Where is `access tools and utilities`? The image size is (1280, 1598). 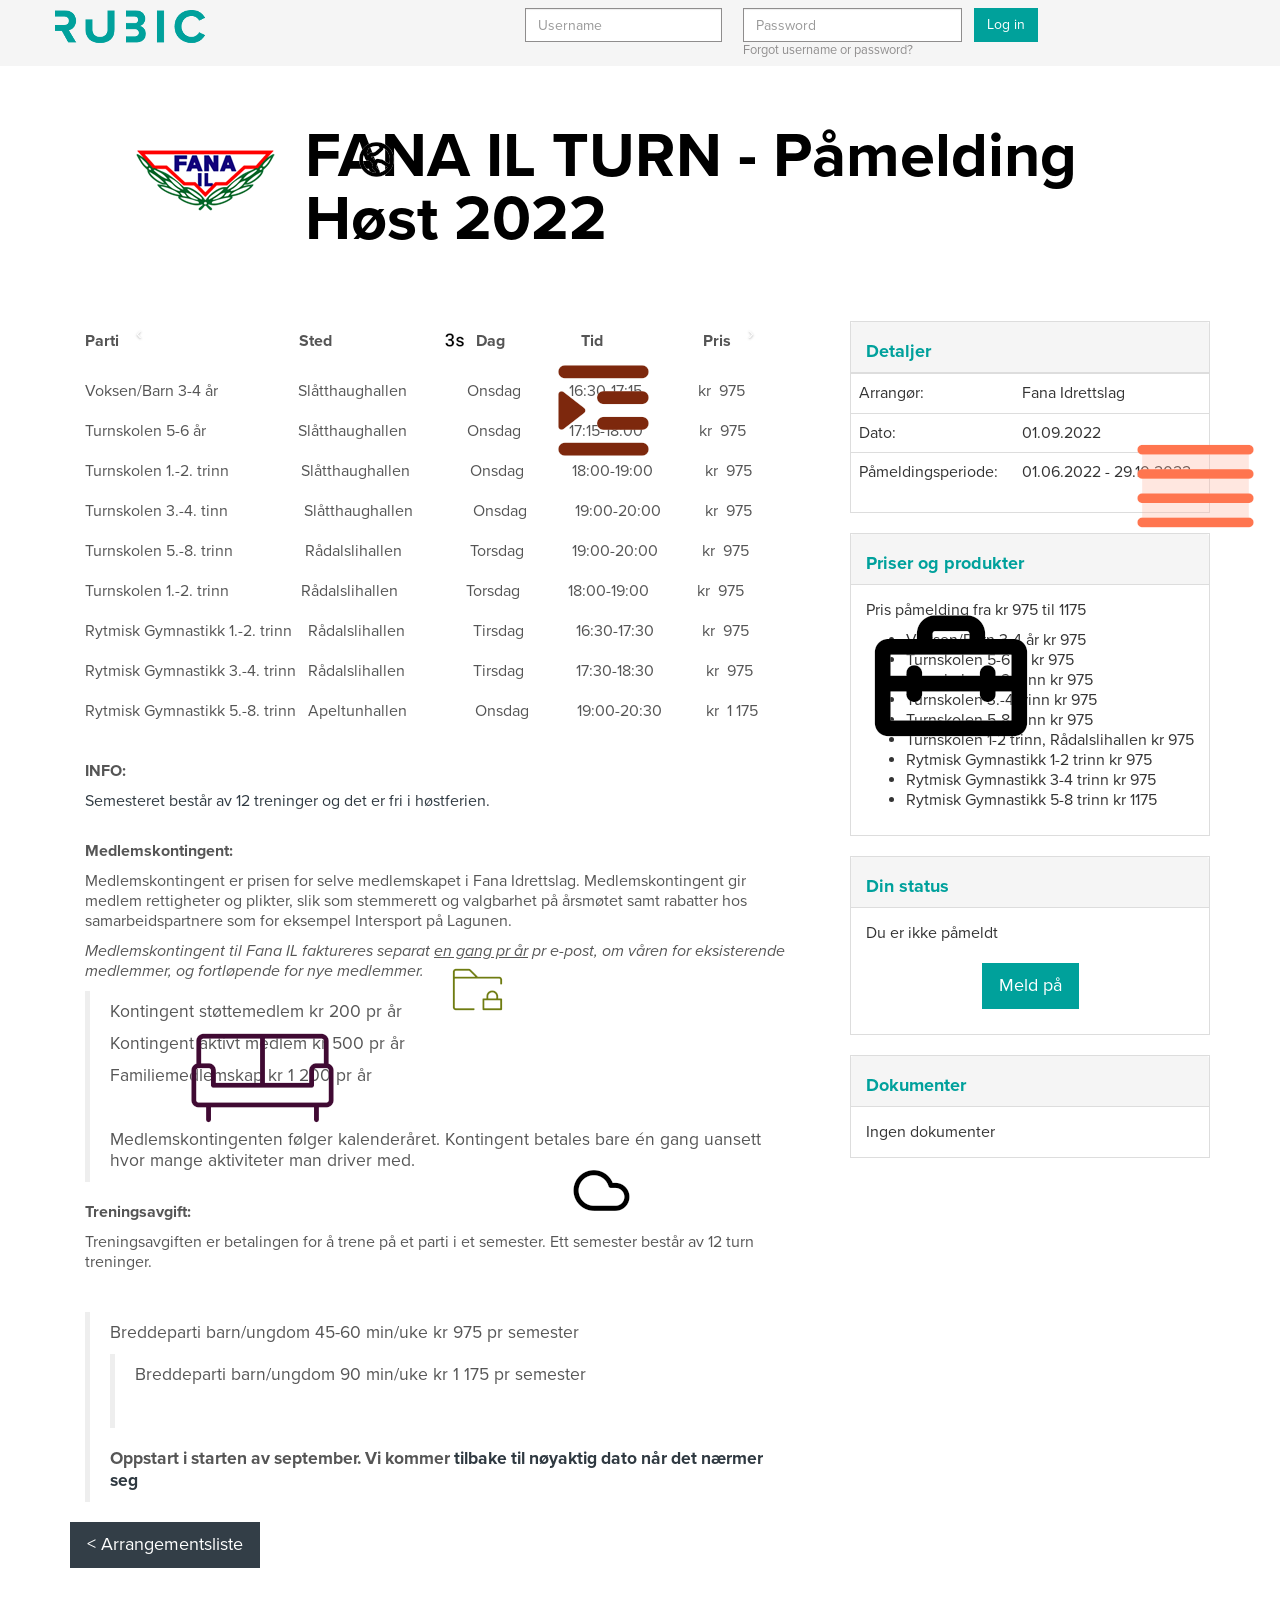 access tools and utilities is located at coordinates (951, 681).